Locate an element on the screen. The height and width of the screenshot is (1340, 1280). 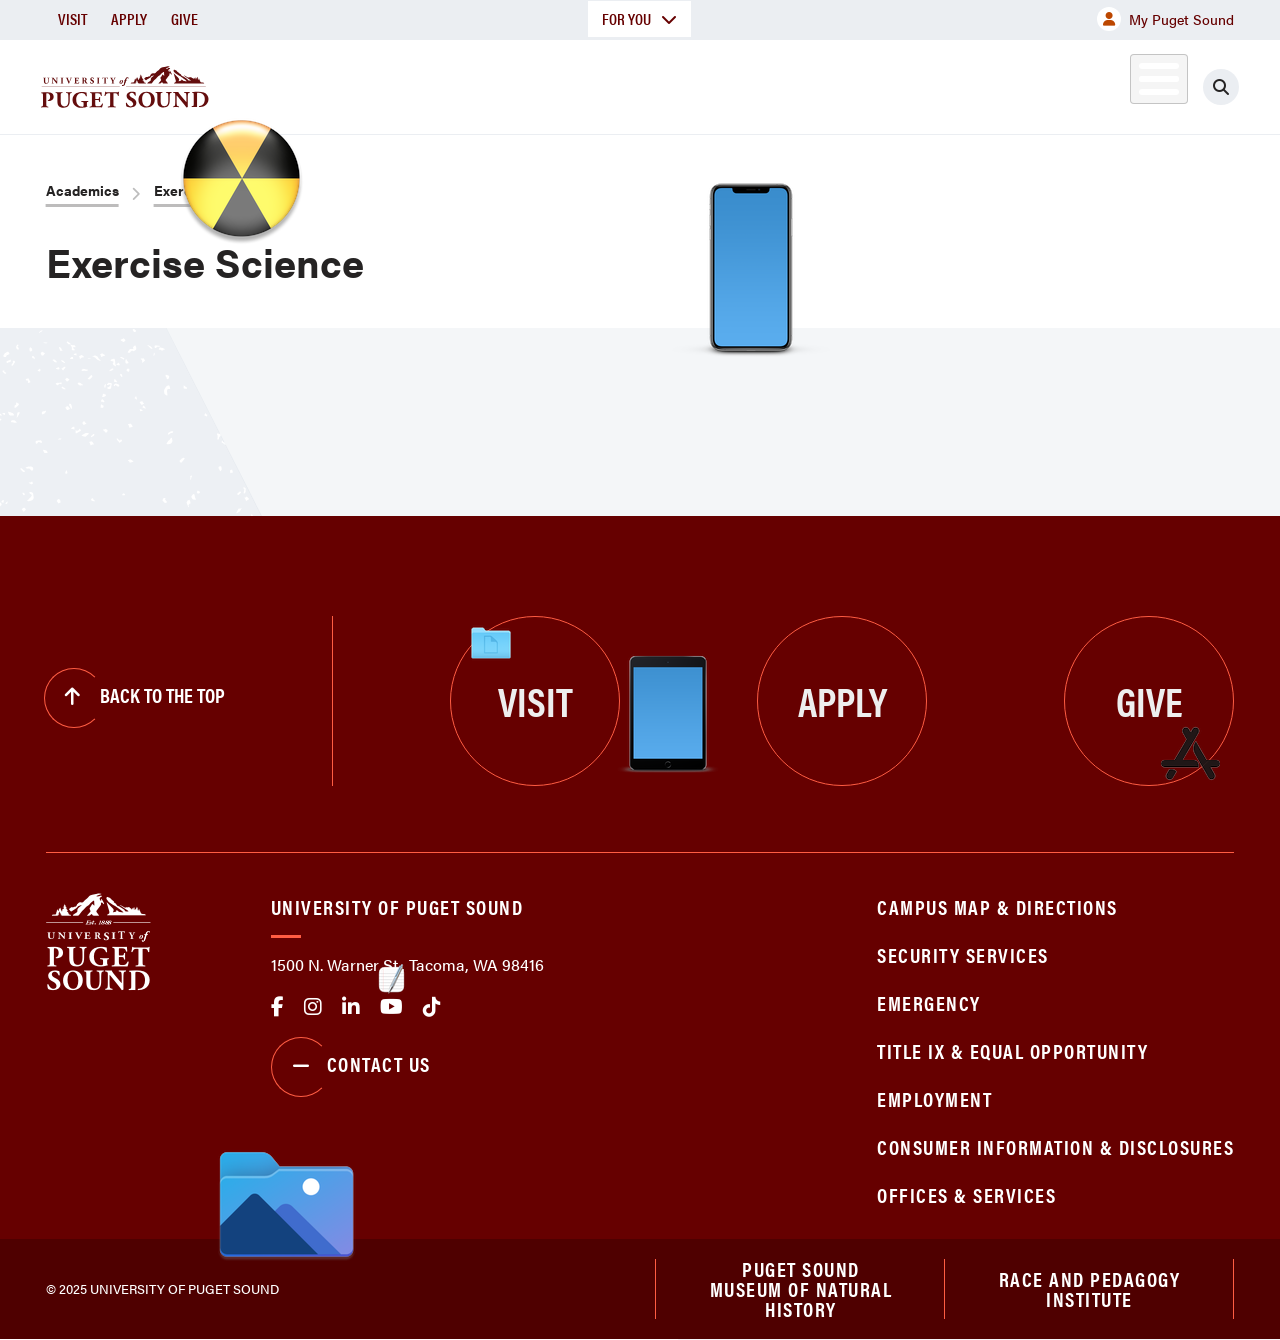
access the applications folder in sidebar is located at coordinates (1190, 753).